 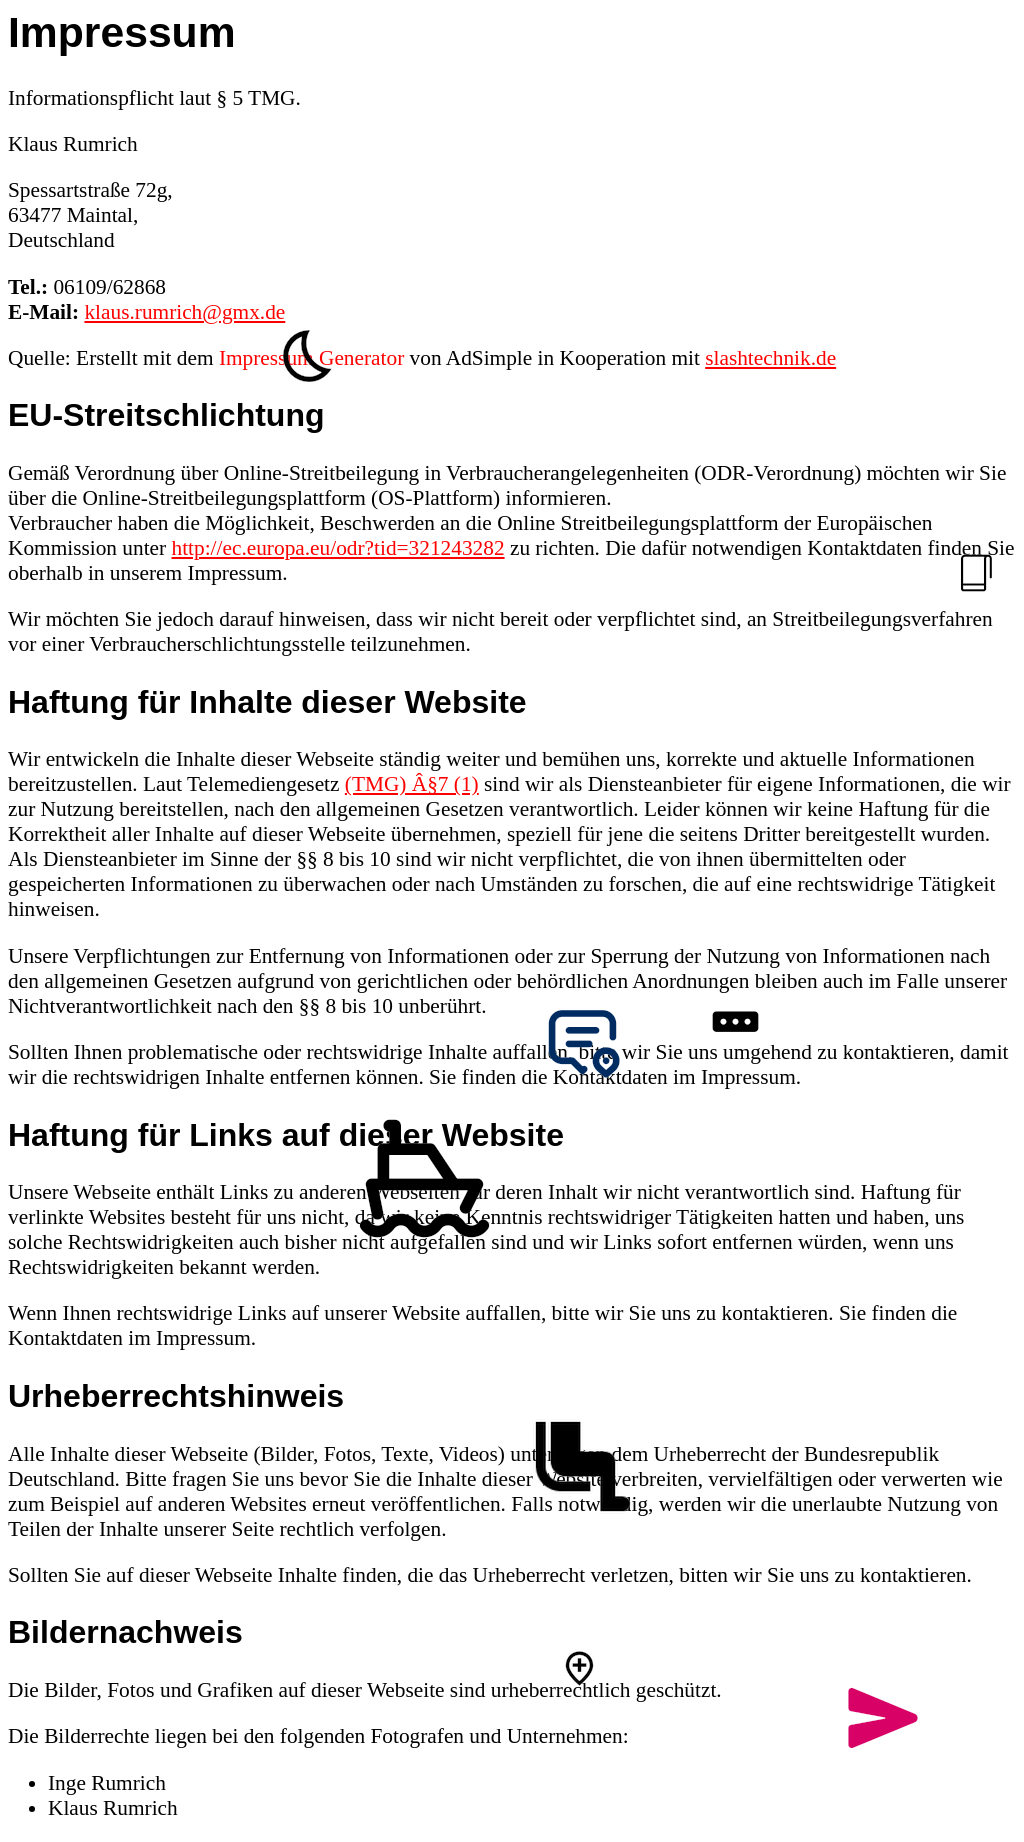 I want to click on enable bedtime or sleep mode, so click(x=309, y=356).